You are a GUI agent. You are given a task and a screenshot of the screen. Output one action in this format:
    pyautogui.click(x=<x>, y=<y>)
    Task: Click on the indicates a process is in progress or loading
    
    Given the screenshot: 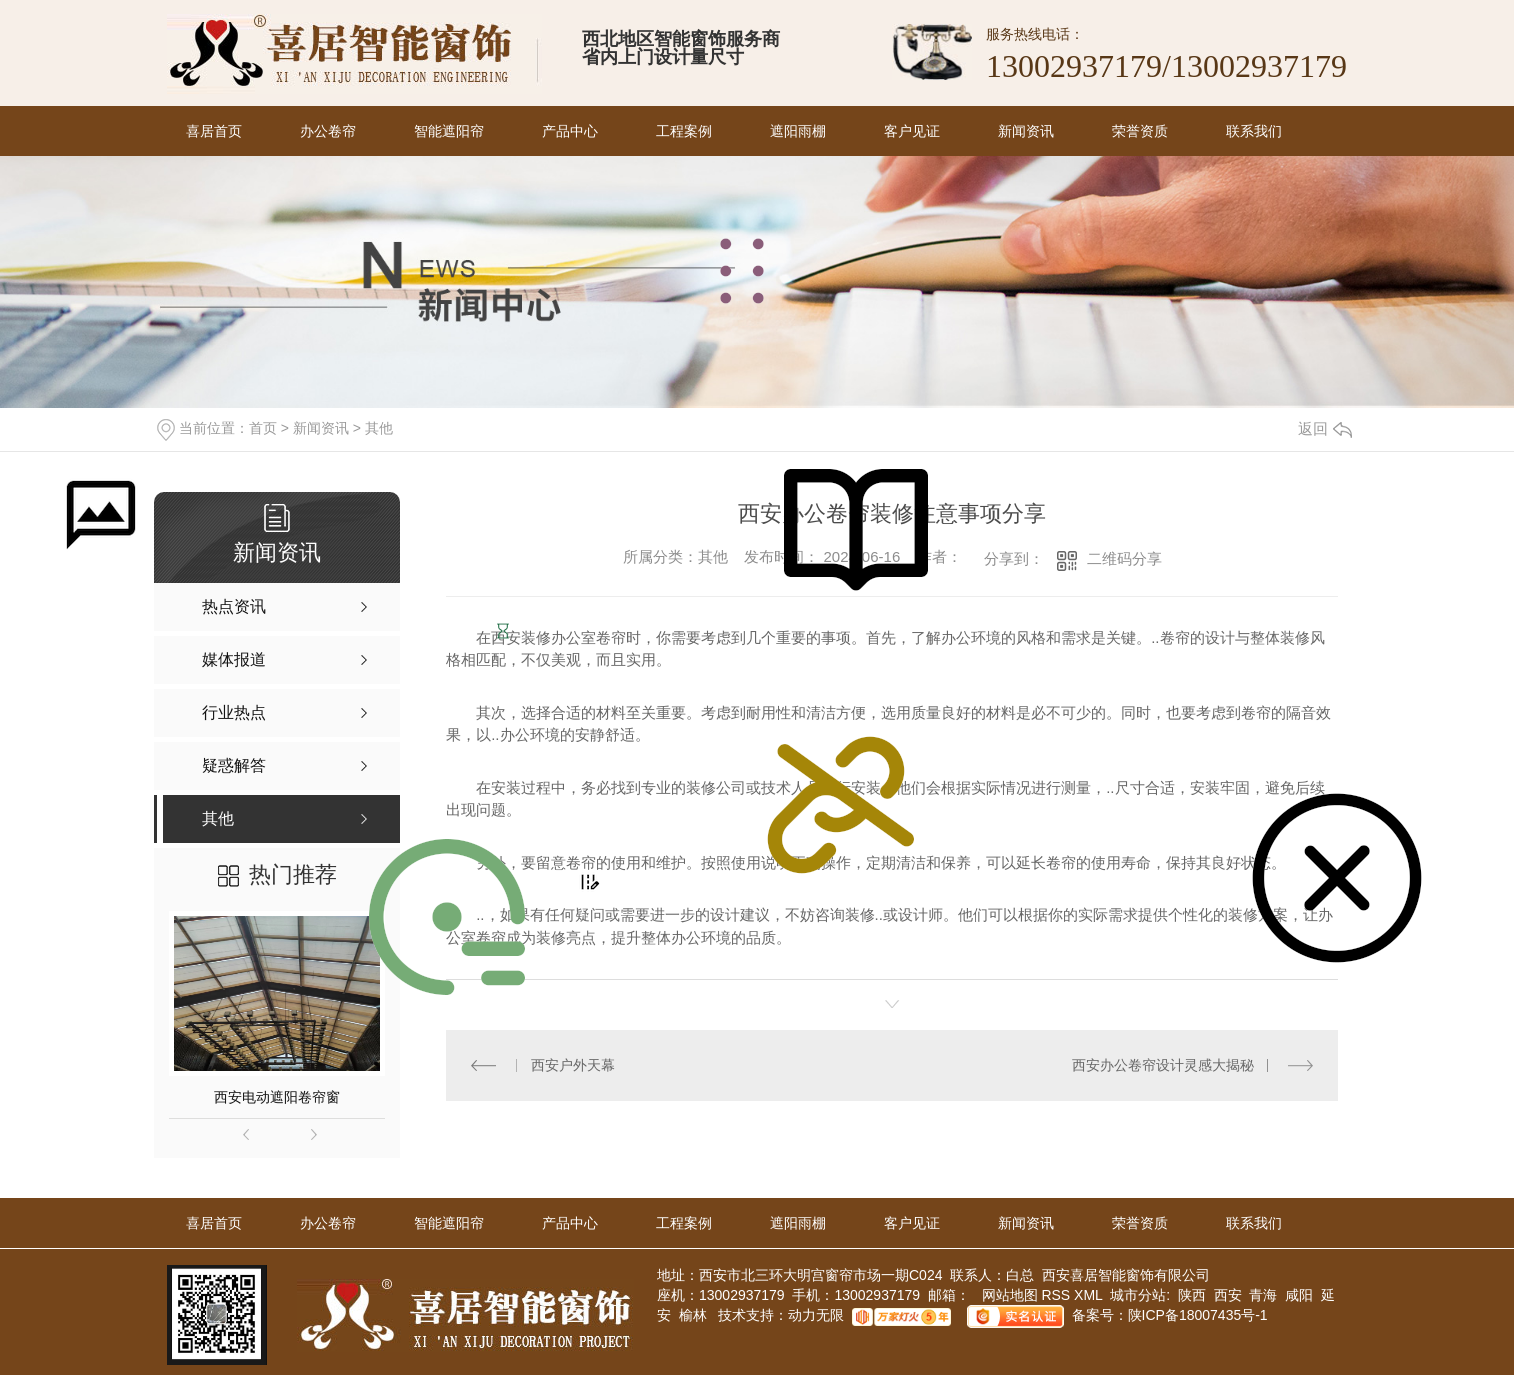 What is the action you would take?
    pyautogui.click(x=503, y=631)
    